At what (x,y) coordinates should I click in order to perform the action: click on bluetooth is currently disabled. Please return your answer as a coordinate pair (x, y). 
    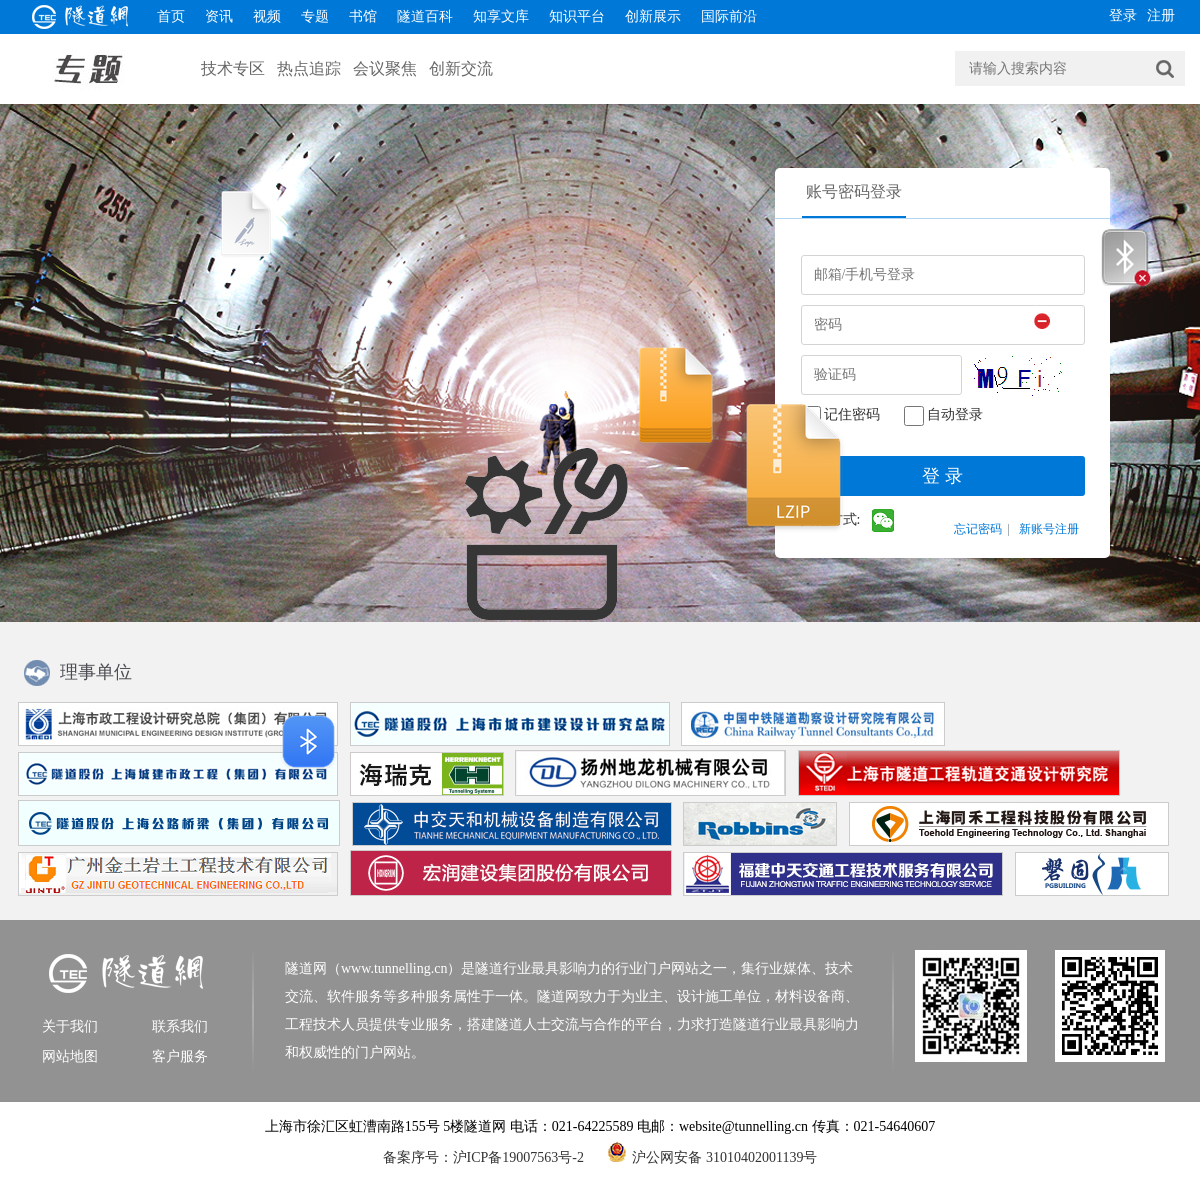
    Looking at the image, I should click on (1125, 257).